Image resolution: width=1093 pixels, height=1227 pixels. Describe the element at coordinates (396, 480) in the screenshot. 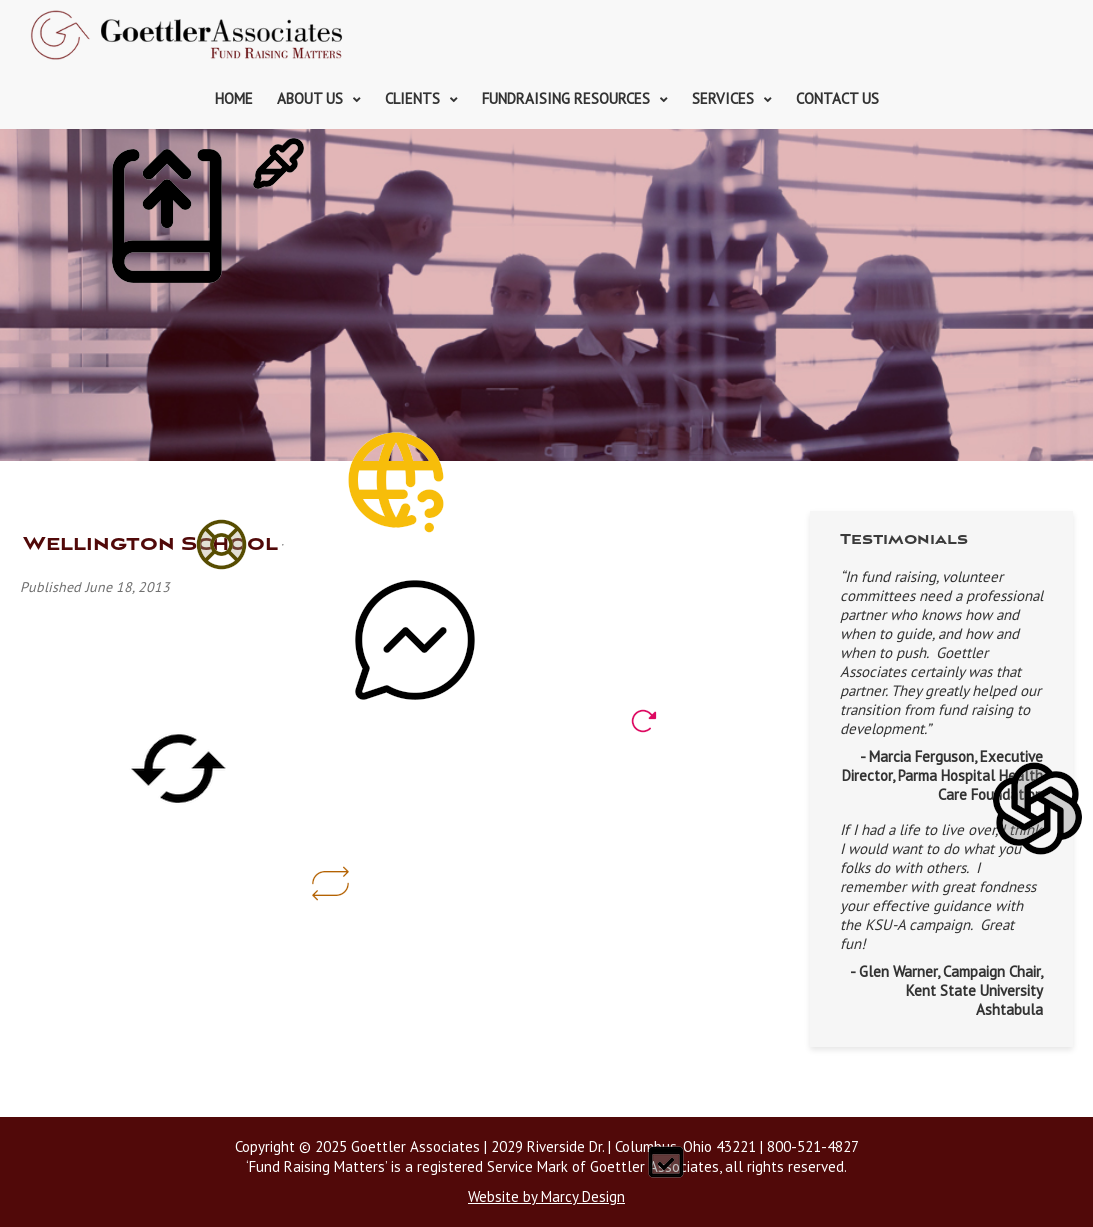

I see `access help or FAQ for international/global settings` at that location.